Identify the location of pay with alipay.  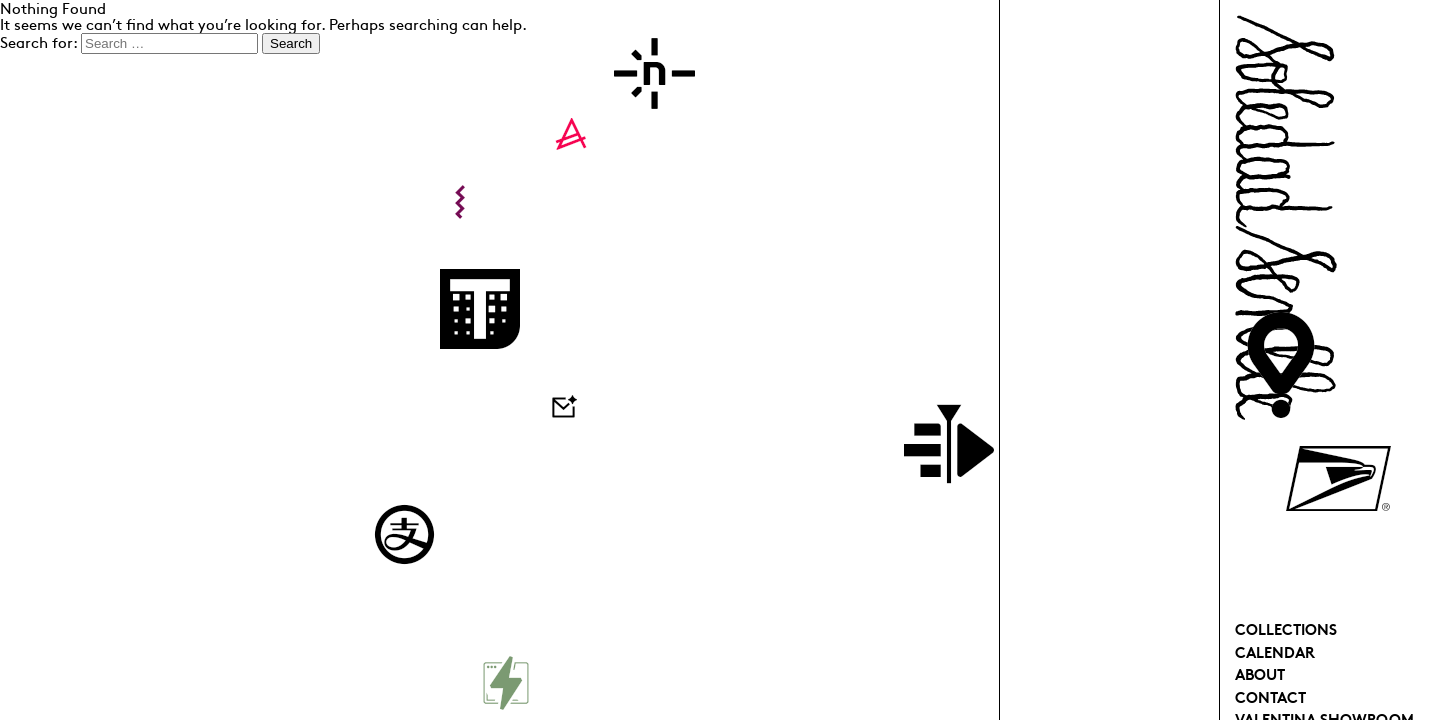
(404, 534).